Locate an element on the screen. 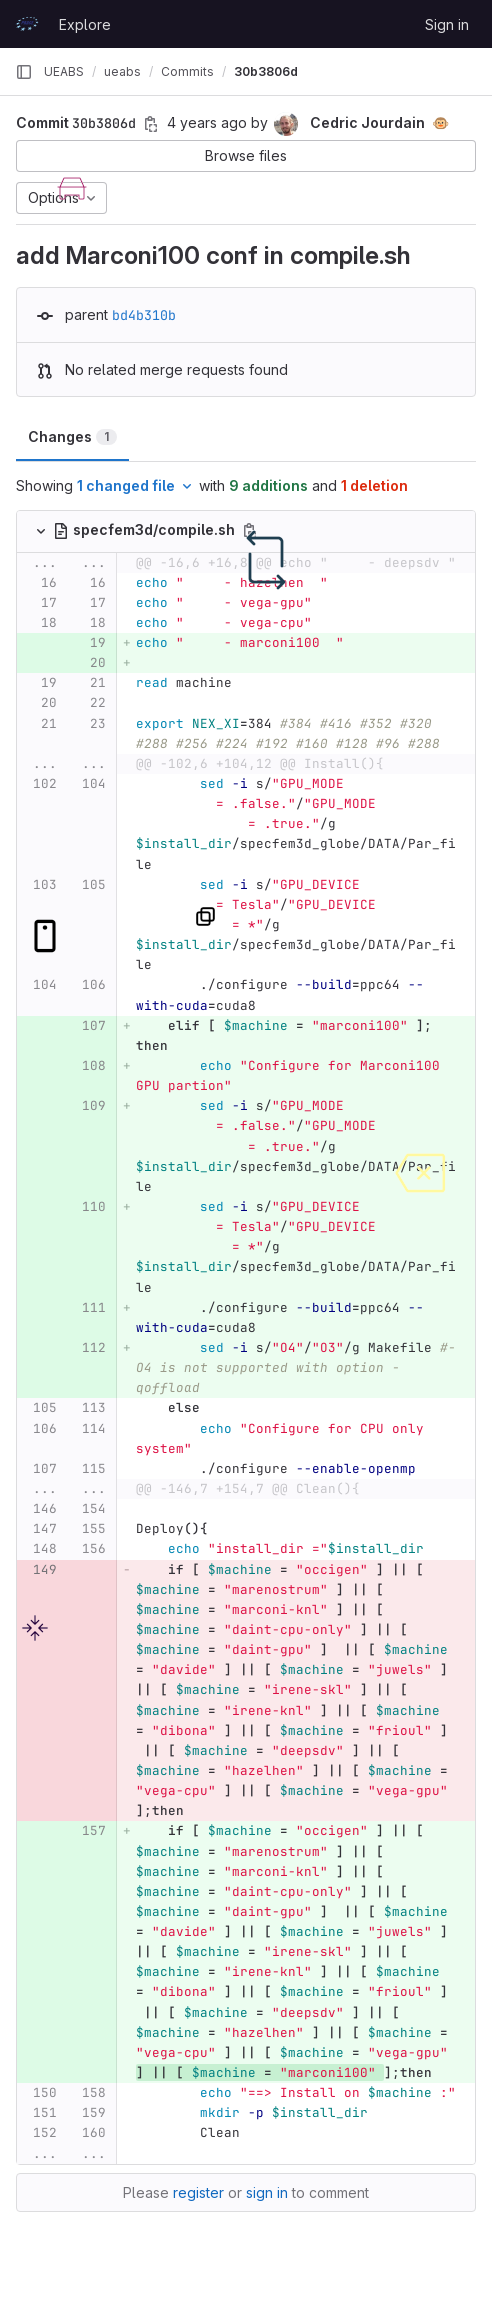  access vehicle or car-related features is located at coordinates (72, 189).